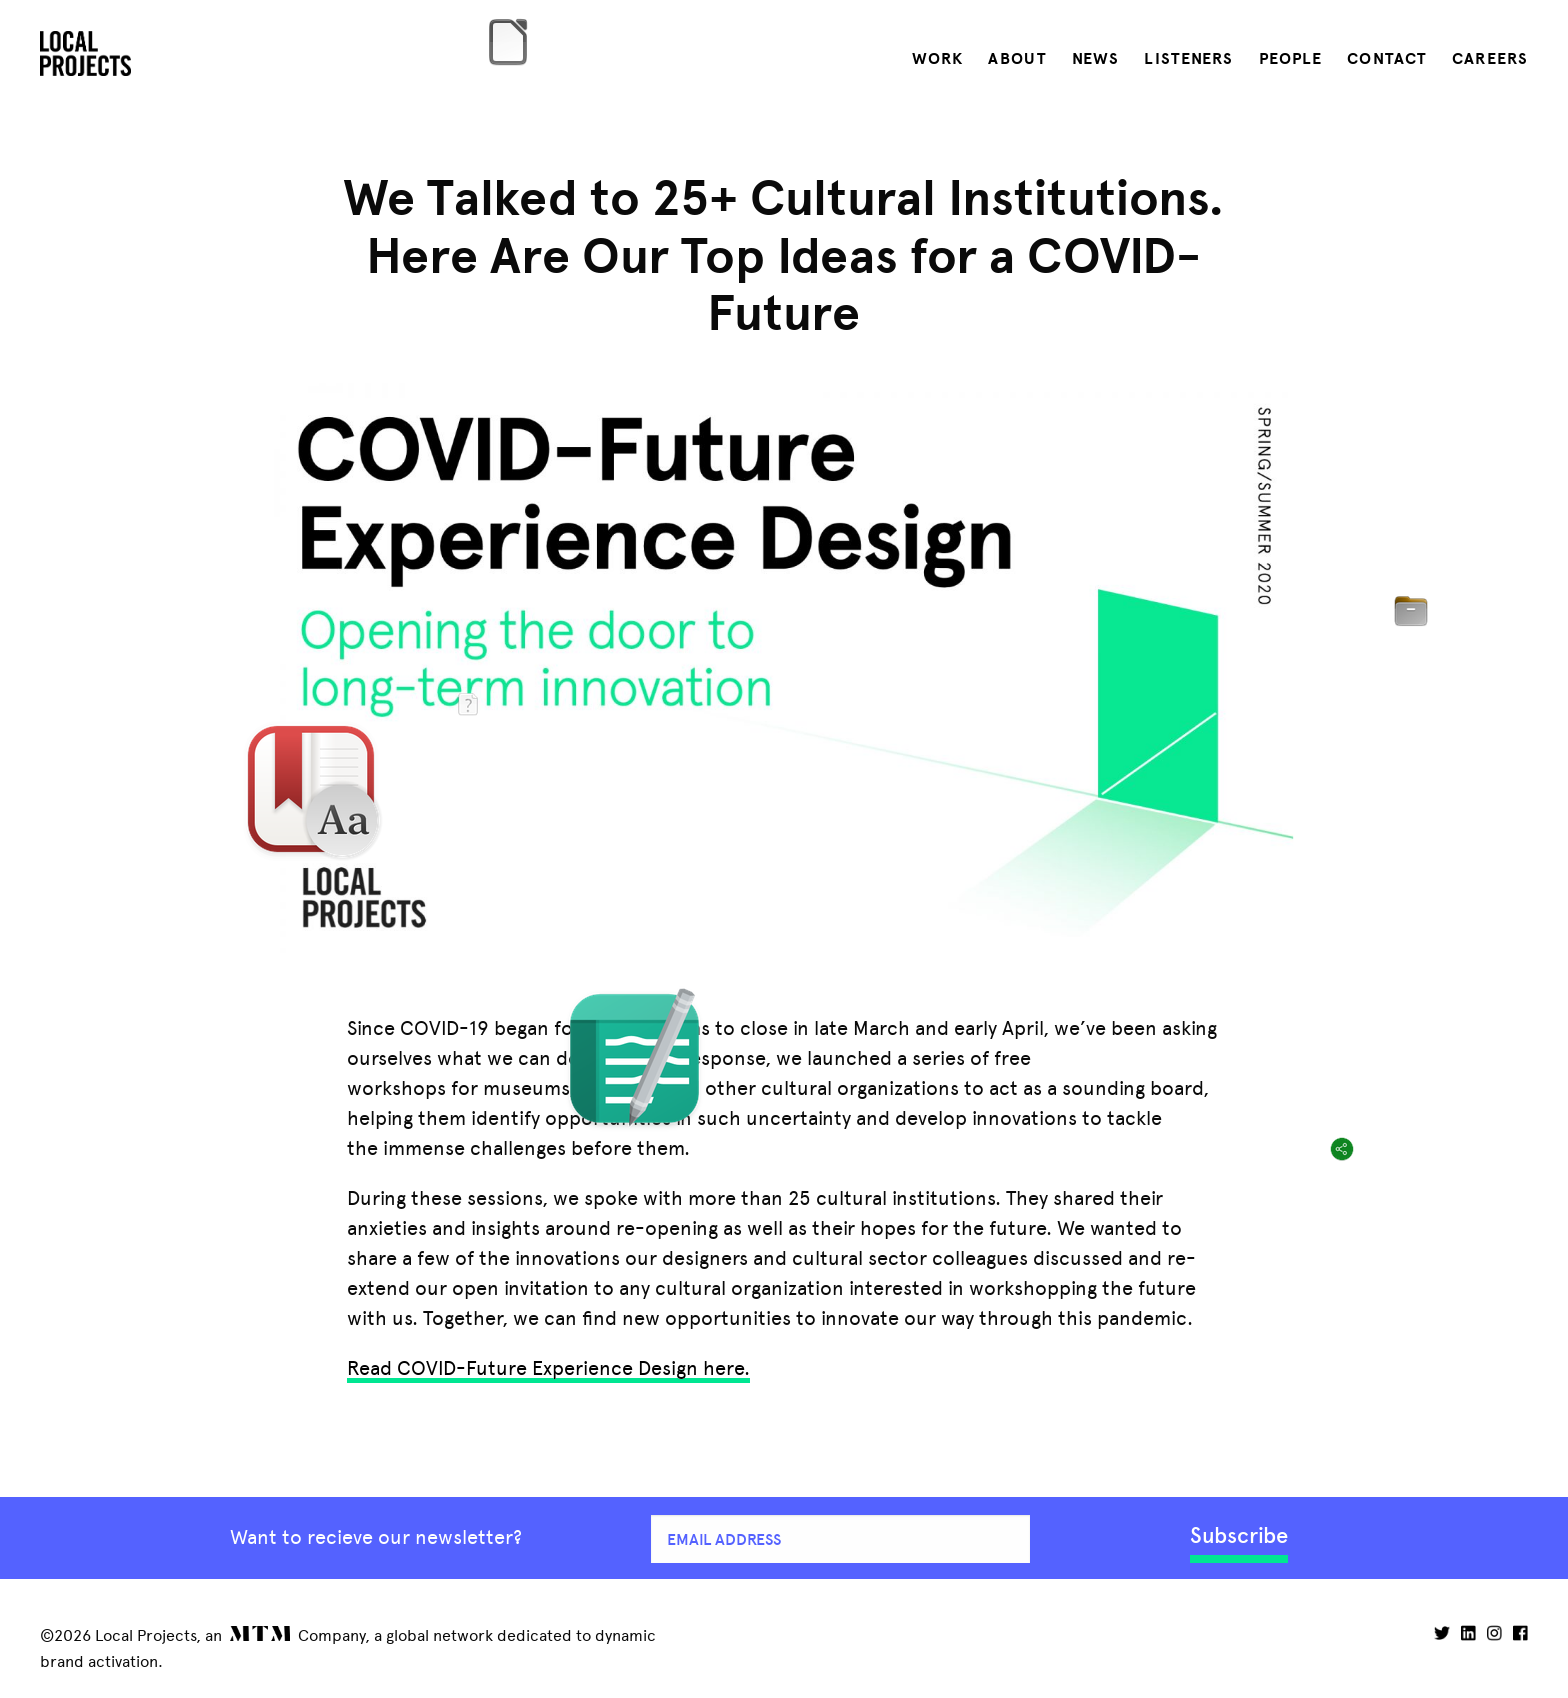 The image size is (1568, 1698). What do you see at coordinates (634, 1058) in the screenshot?
I see `open marknote app for writing notes` at bounding box center [634, 1058].